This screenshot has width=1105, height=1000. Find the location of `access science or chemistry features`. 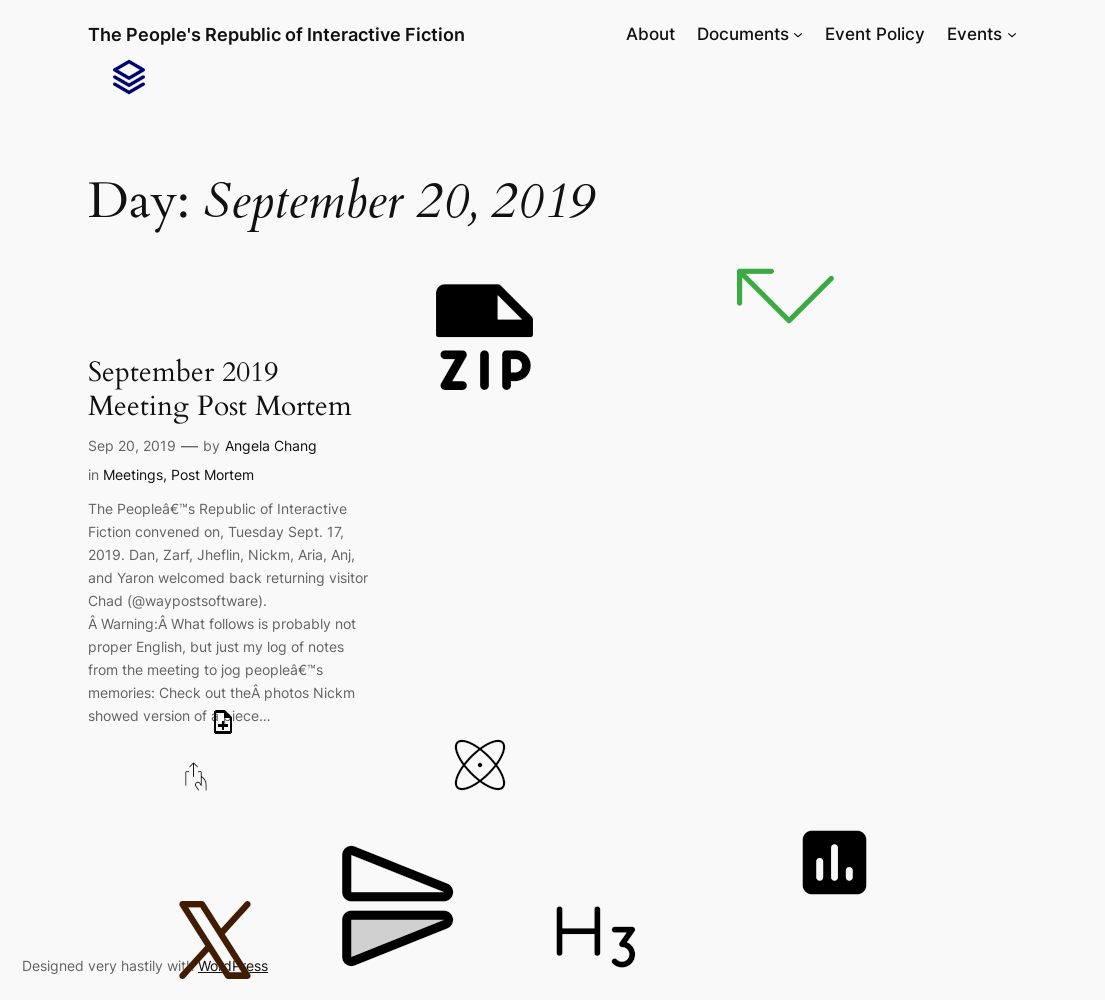

access science or chemistry features is located at coordinates (480, 765).